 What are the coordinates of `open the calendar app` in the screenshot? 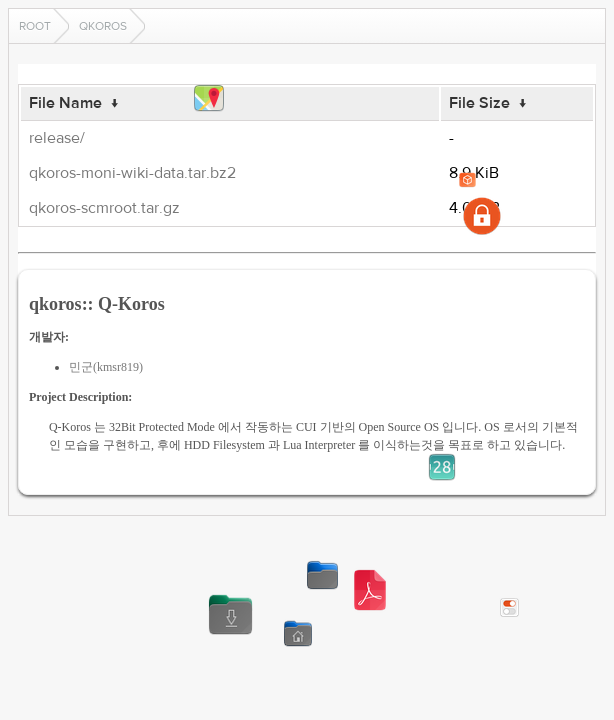 It's located at (442, 467).